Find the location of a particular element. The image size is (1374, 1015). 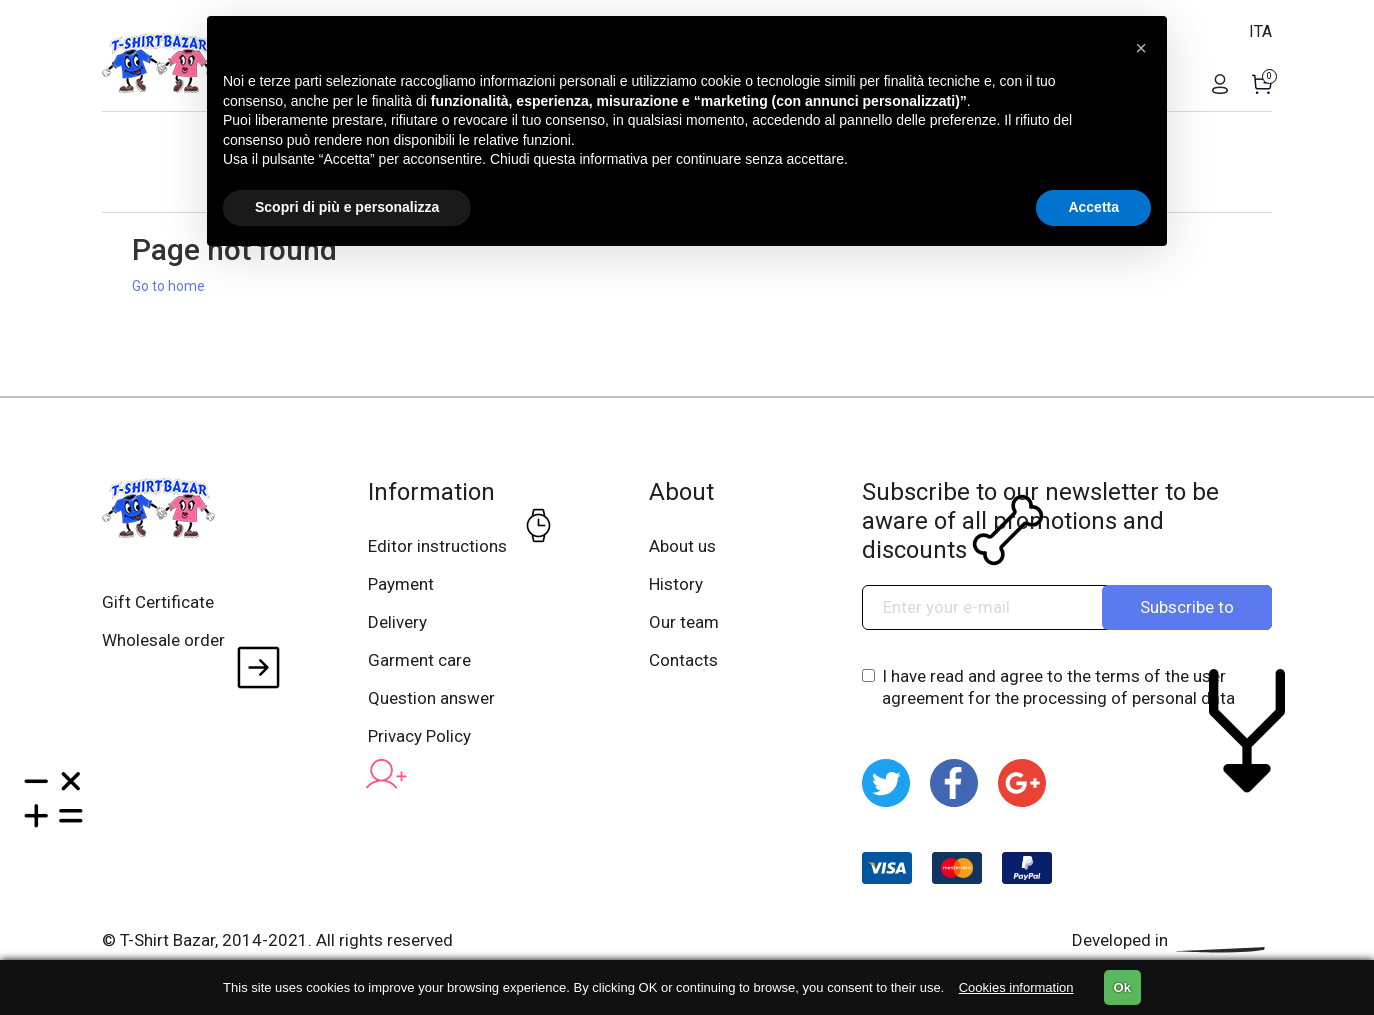

add a new contact or friend is located at coordinates (385, 775).